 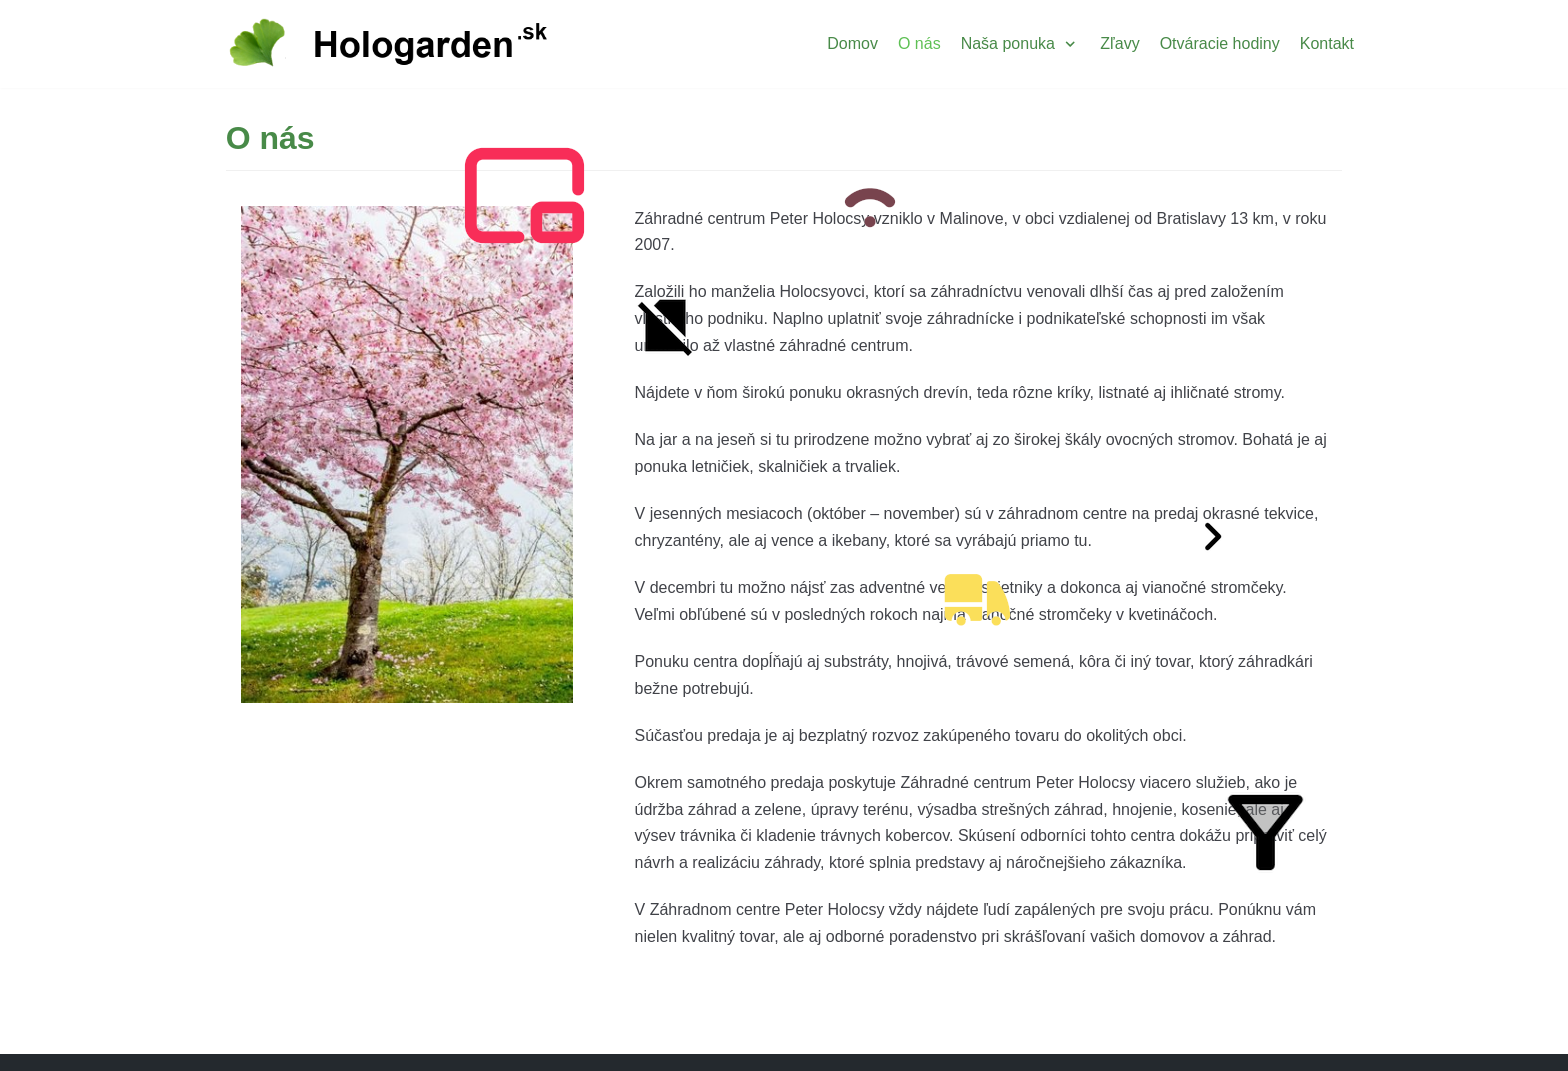 What do you see at coordinates (870, 177) in the screenshot?
I see `indicates weak wifi signal strength` at bounding box center [870, 177].